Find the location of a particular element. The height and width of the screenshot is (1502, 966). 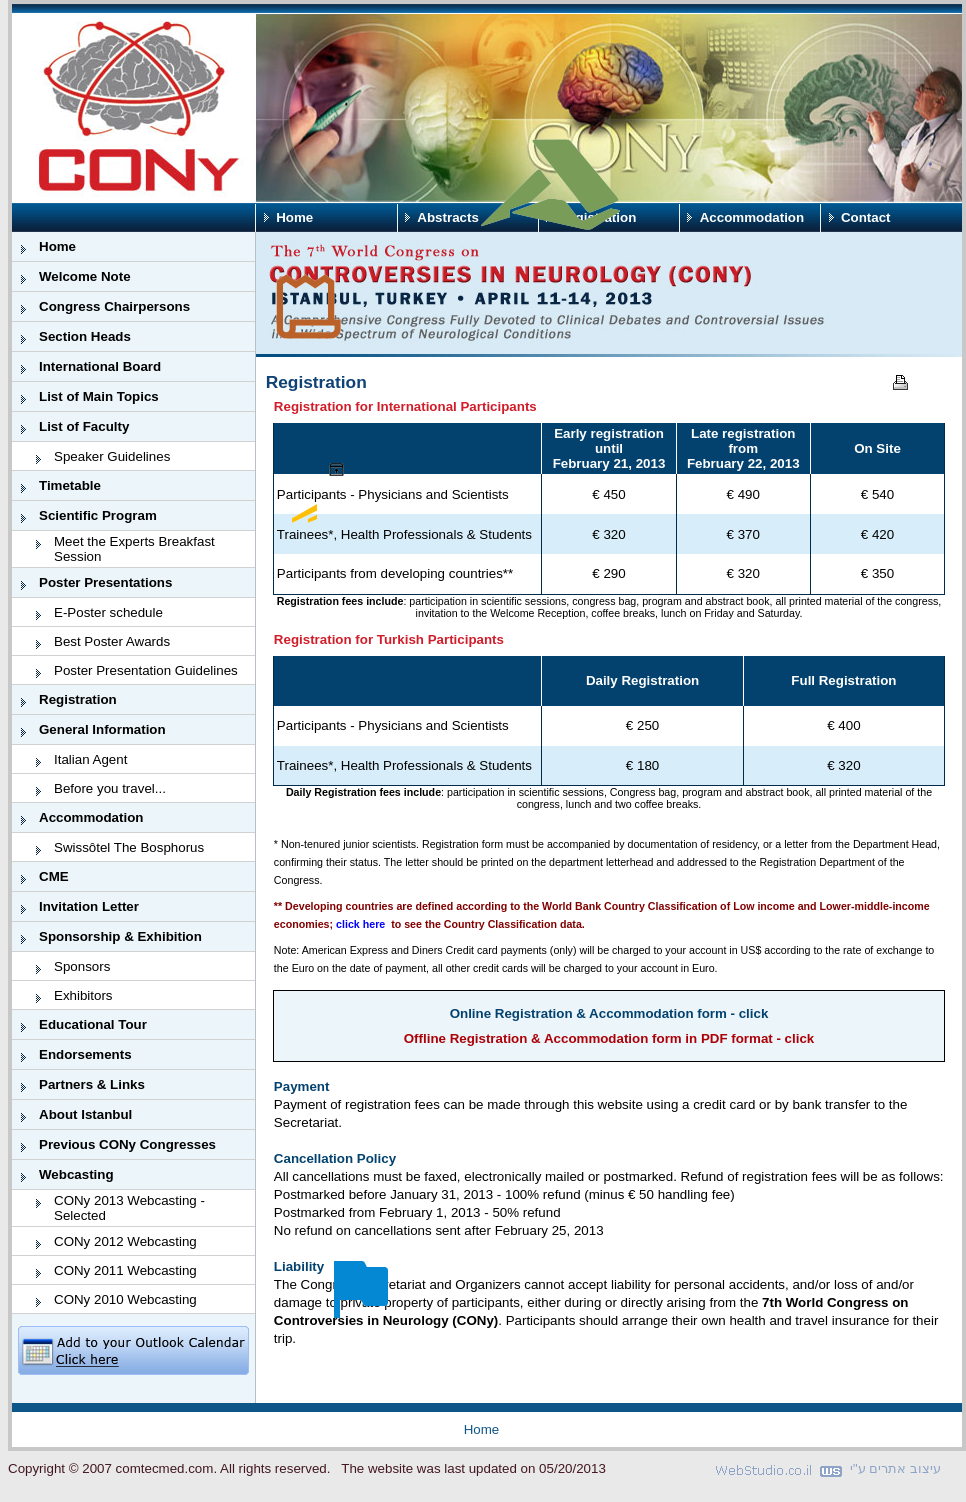

APM Terminals company logo is located at coordinates (304, 513).